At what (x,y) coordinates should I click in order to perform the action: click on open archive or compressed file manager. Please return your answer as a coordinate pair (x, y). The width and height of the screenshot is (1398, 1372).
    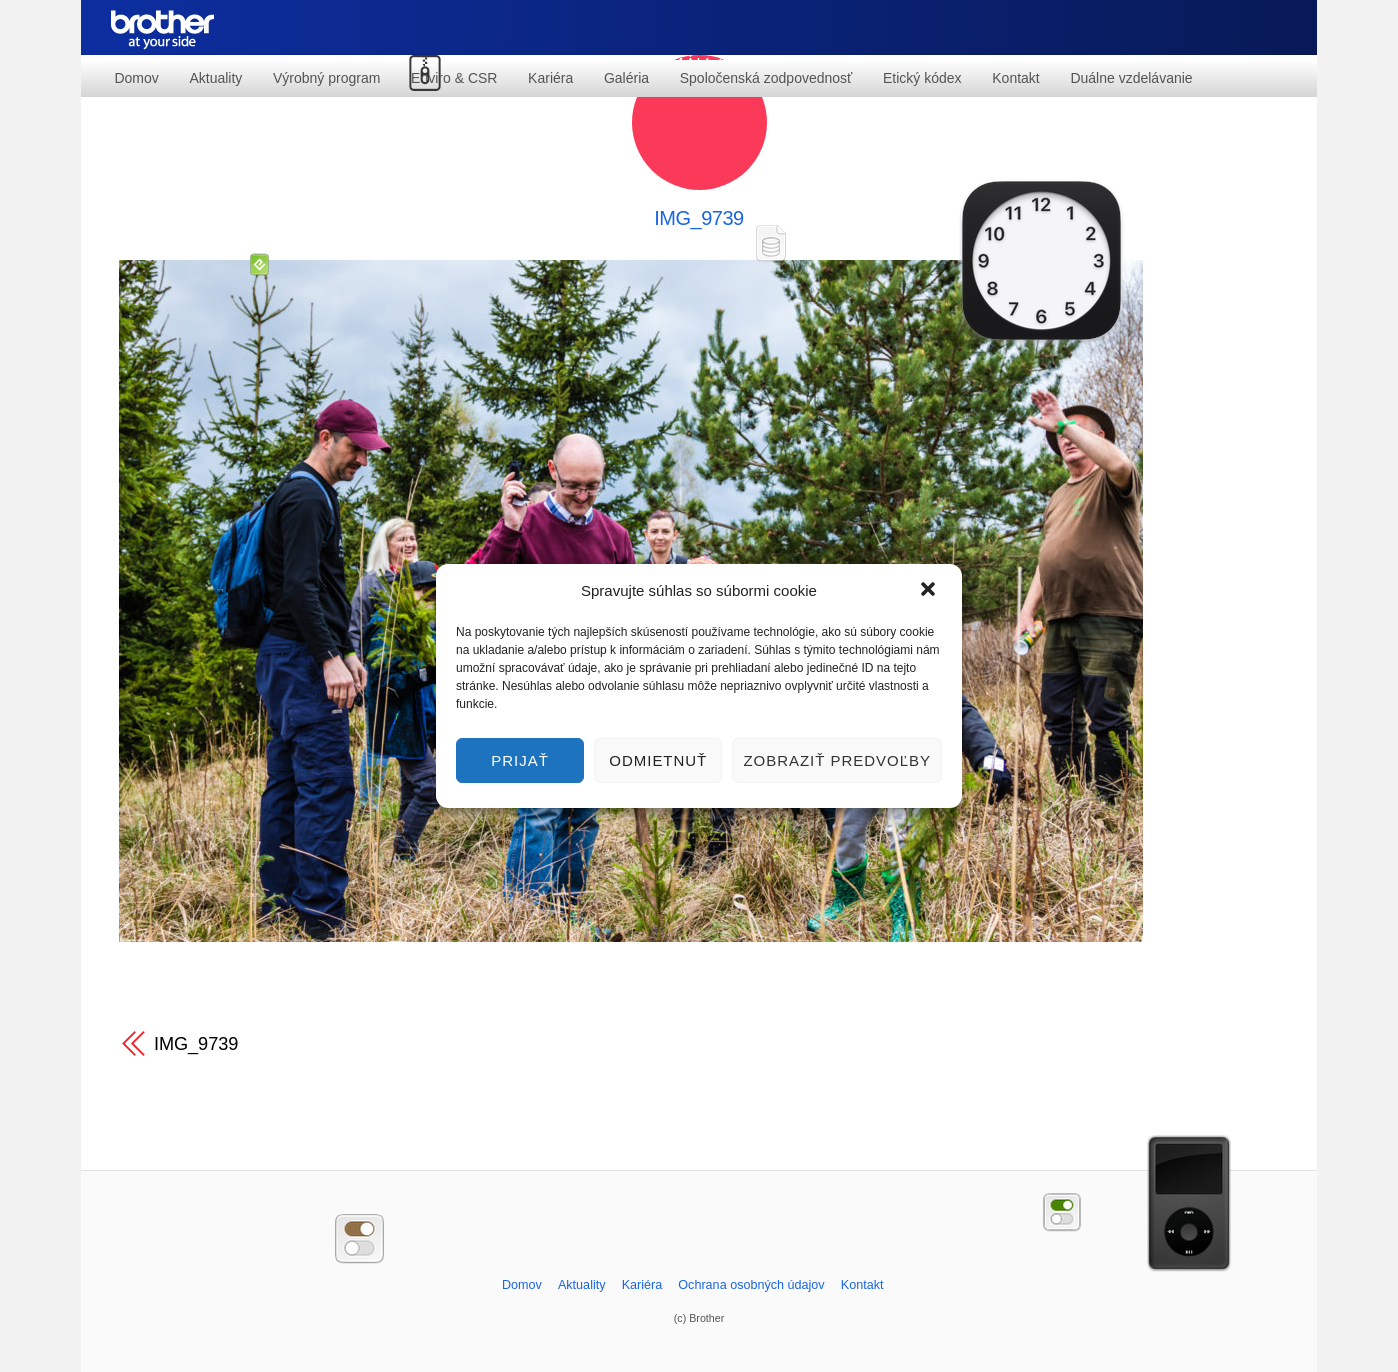
    Looking at the image, I should click on (425, 73).